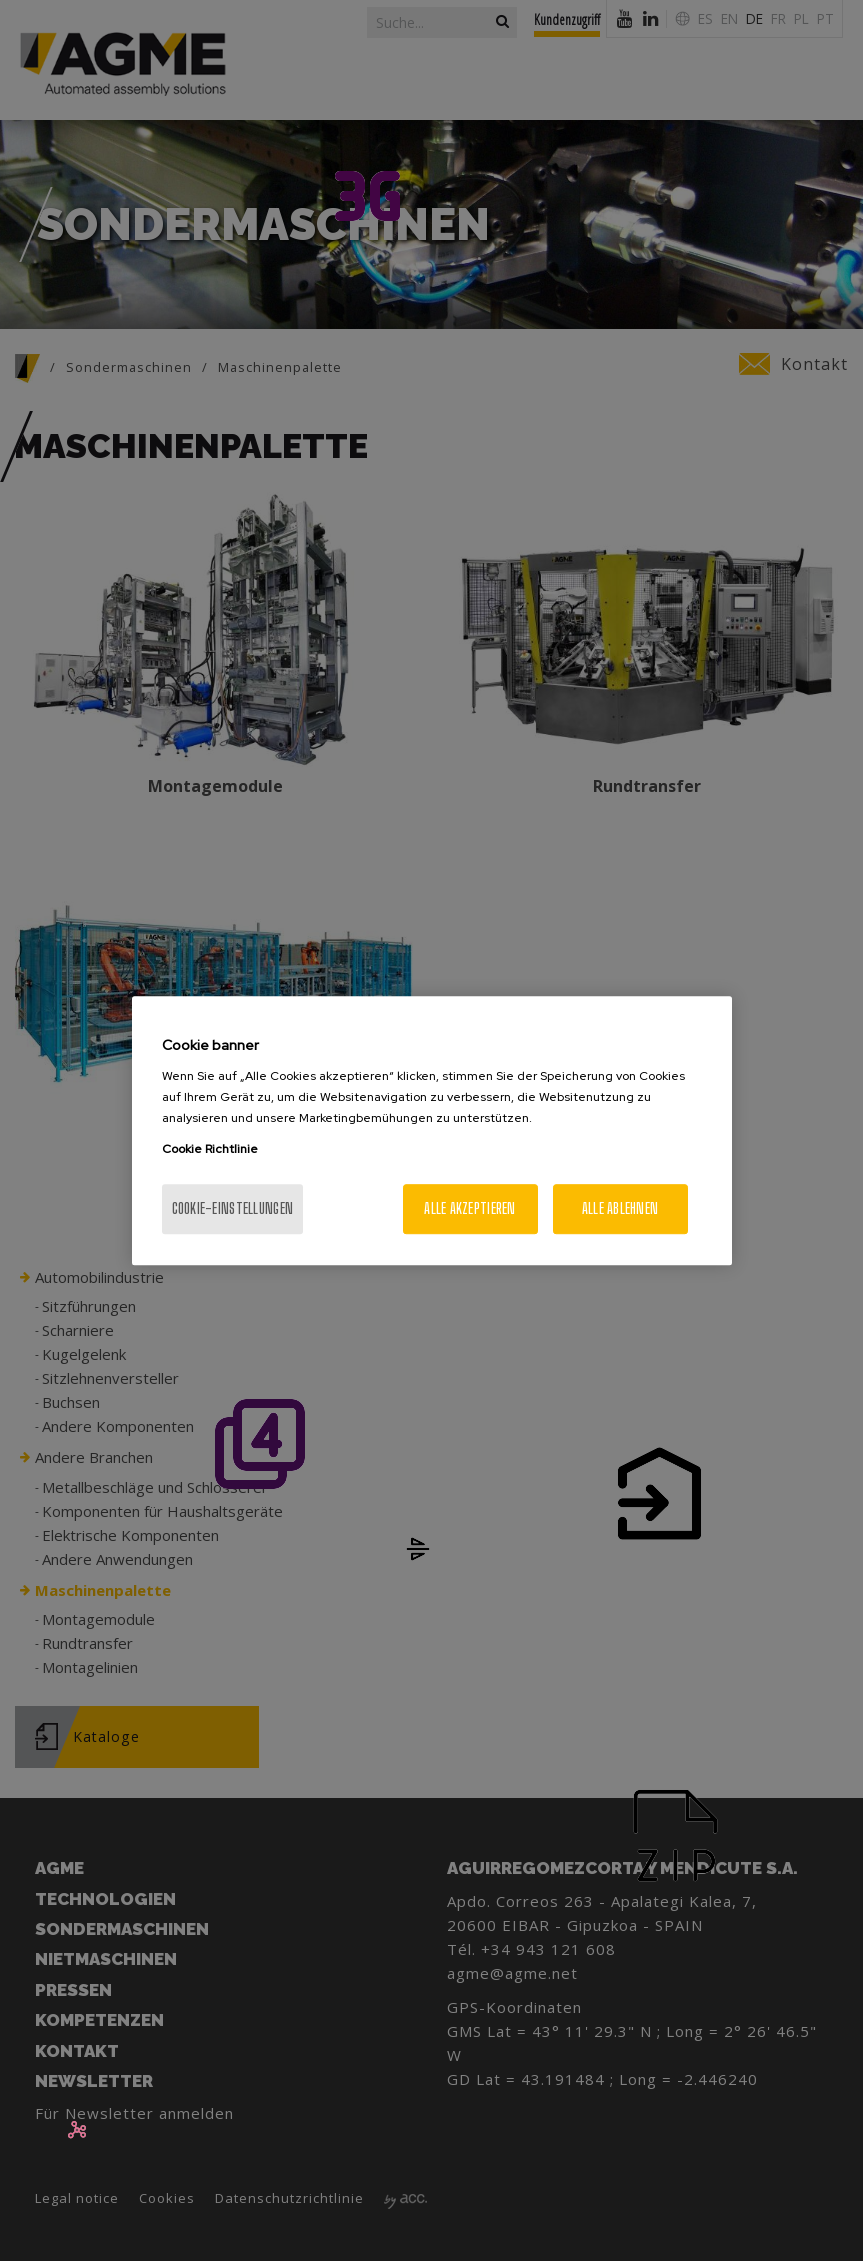 Image resolution: width=863 pixels, height=2261 pixels. I want to click on transfer funds or items into an account, so click(659, 1493).